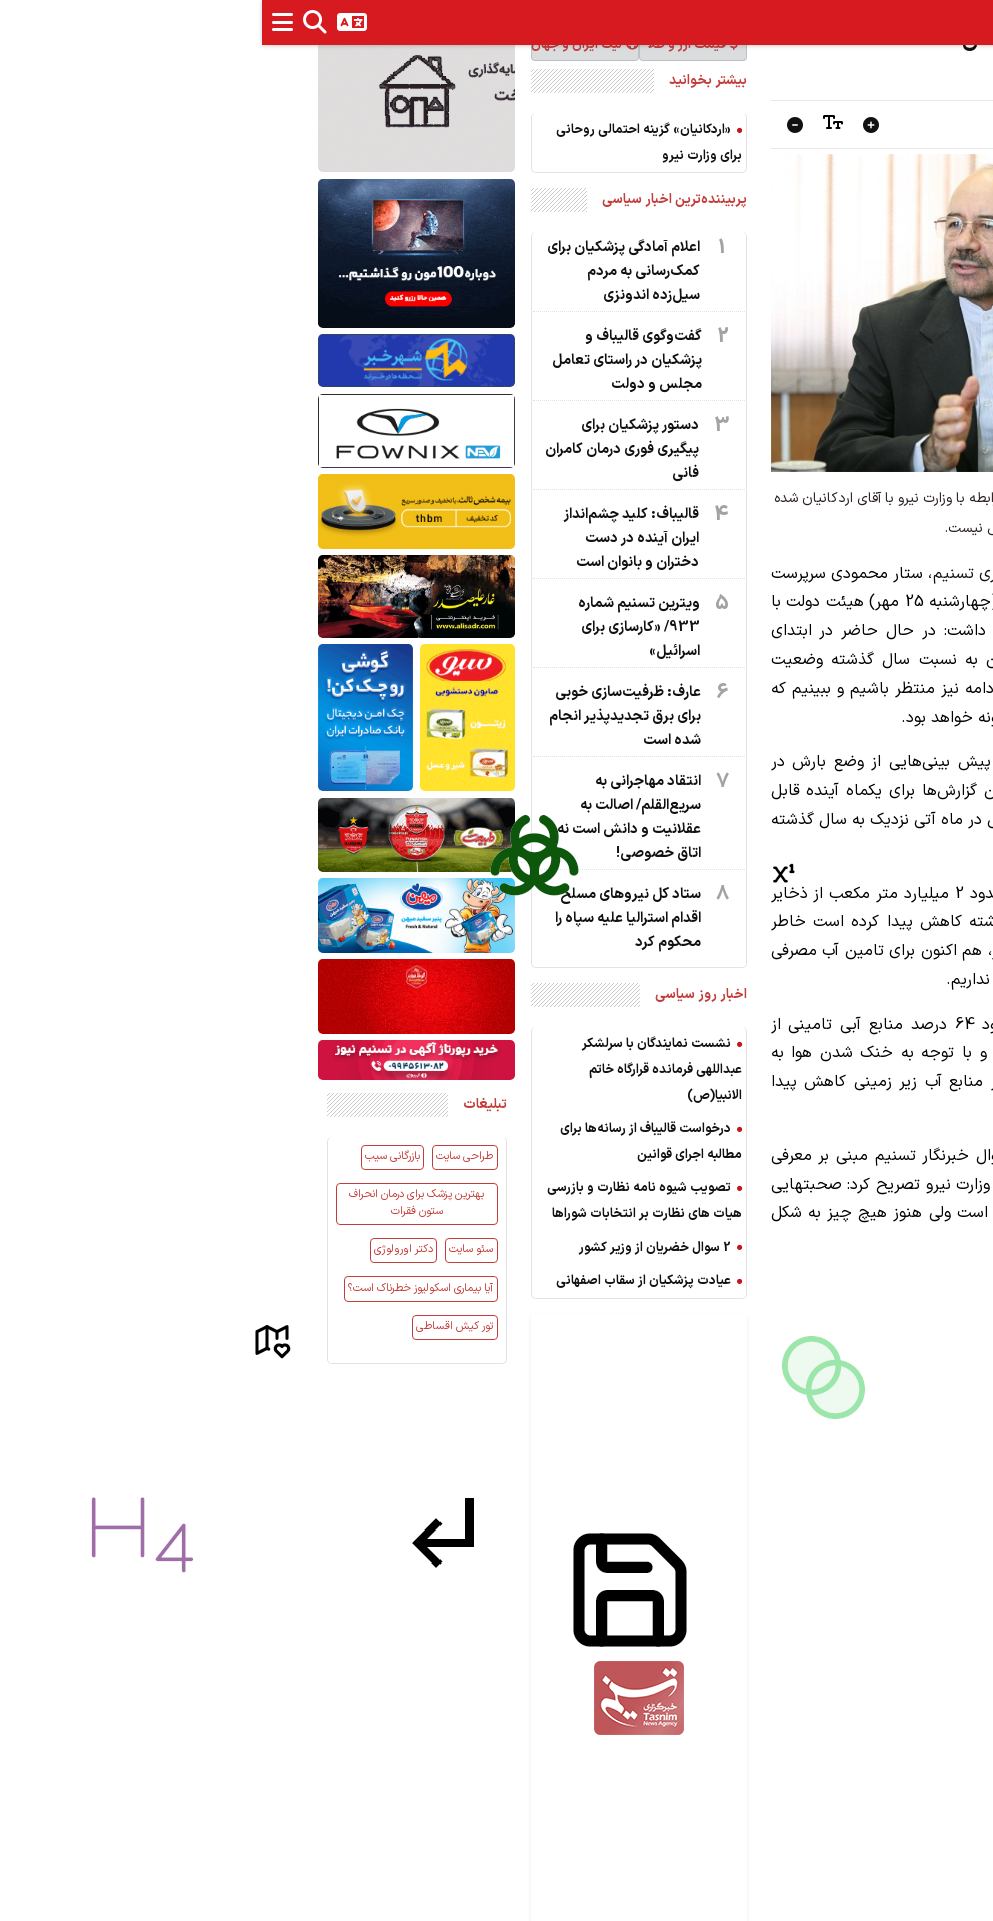 This screenshot has height=1921, width=993. What do you see at coordinates (630, 1590) in the screenshot?
I see `save current file or document` at bounding box center [630, 1590].